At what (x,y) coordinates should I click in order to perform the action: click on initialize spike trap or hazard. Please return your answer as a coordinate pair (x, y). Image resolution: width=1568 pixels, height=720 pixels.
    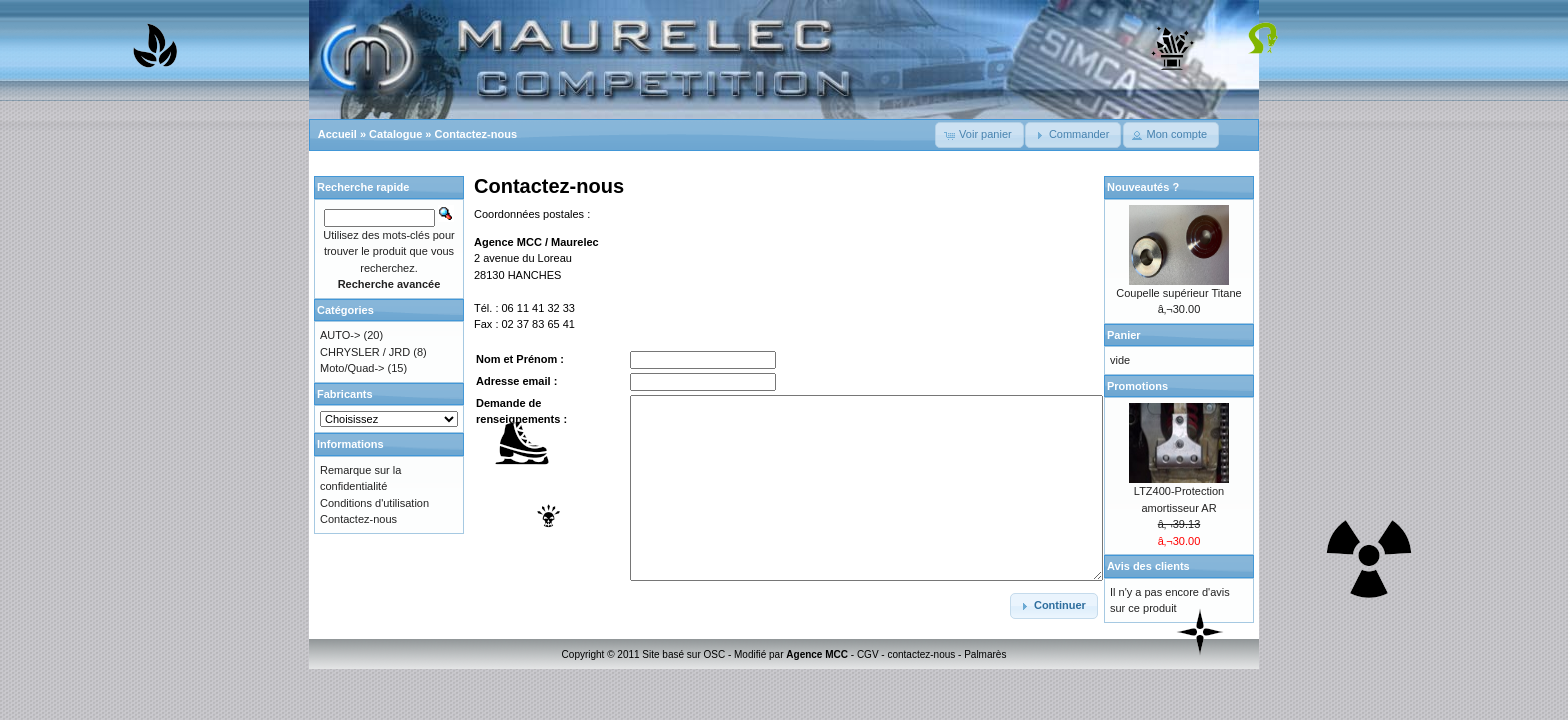
    Looking at the image, I should click on (1200, 632).